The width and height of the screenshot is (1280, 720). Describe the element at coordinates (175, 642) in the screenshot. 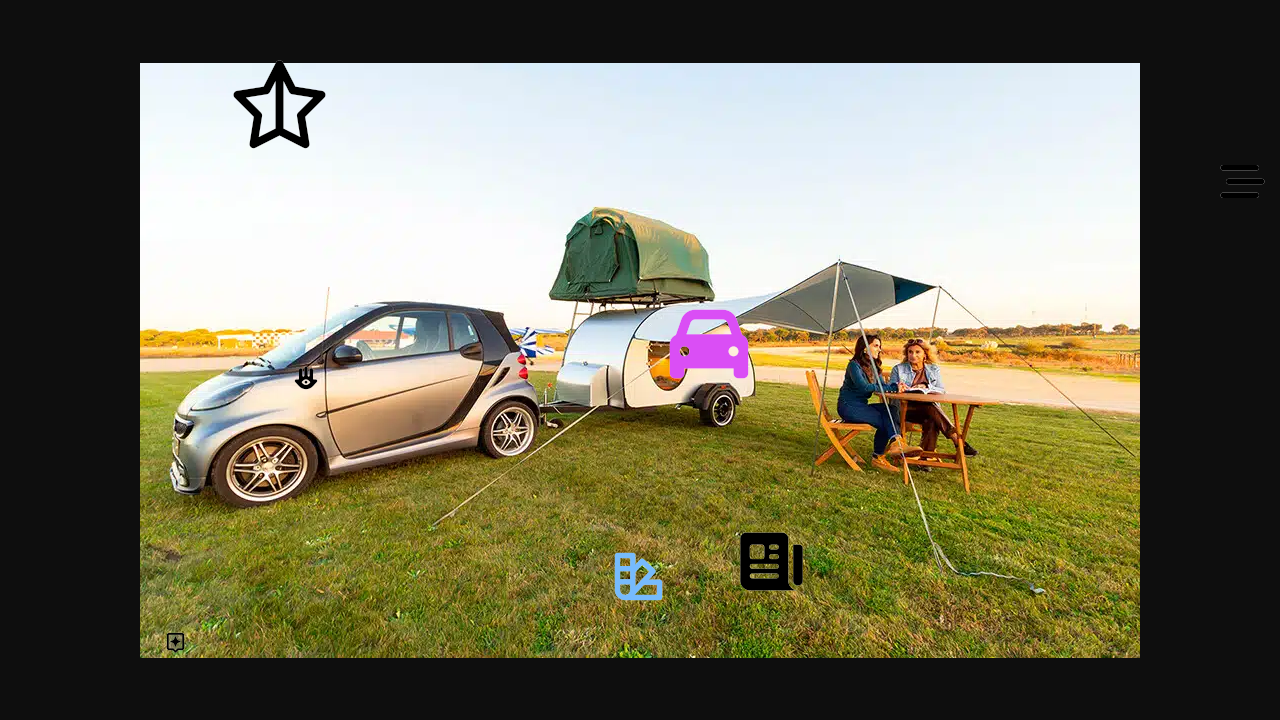

I see `access AI assistant or smart suggestions` at that location.